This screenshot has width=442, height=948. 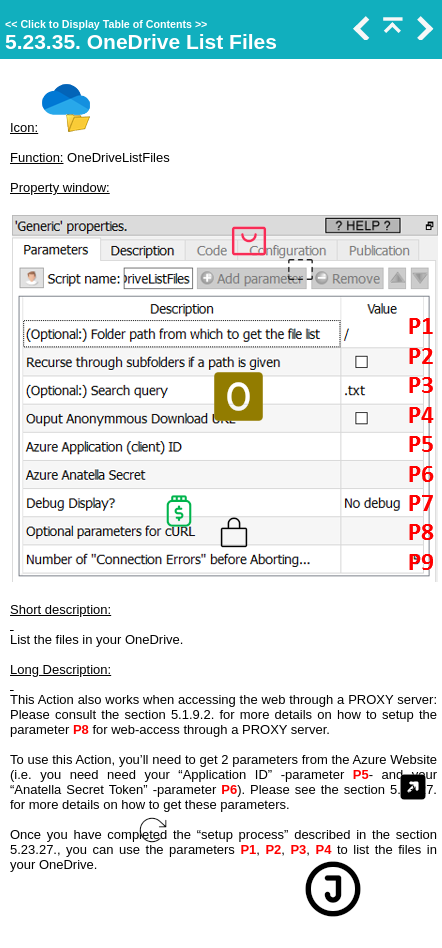 What do you see at coordinates (333, 889) in the screenshot?
I see `indicates items or contacts starting with the letter J` at bounding box center [333, 889].